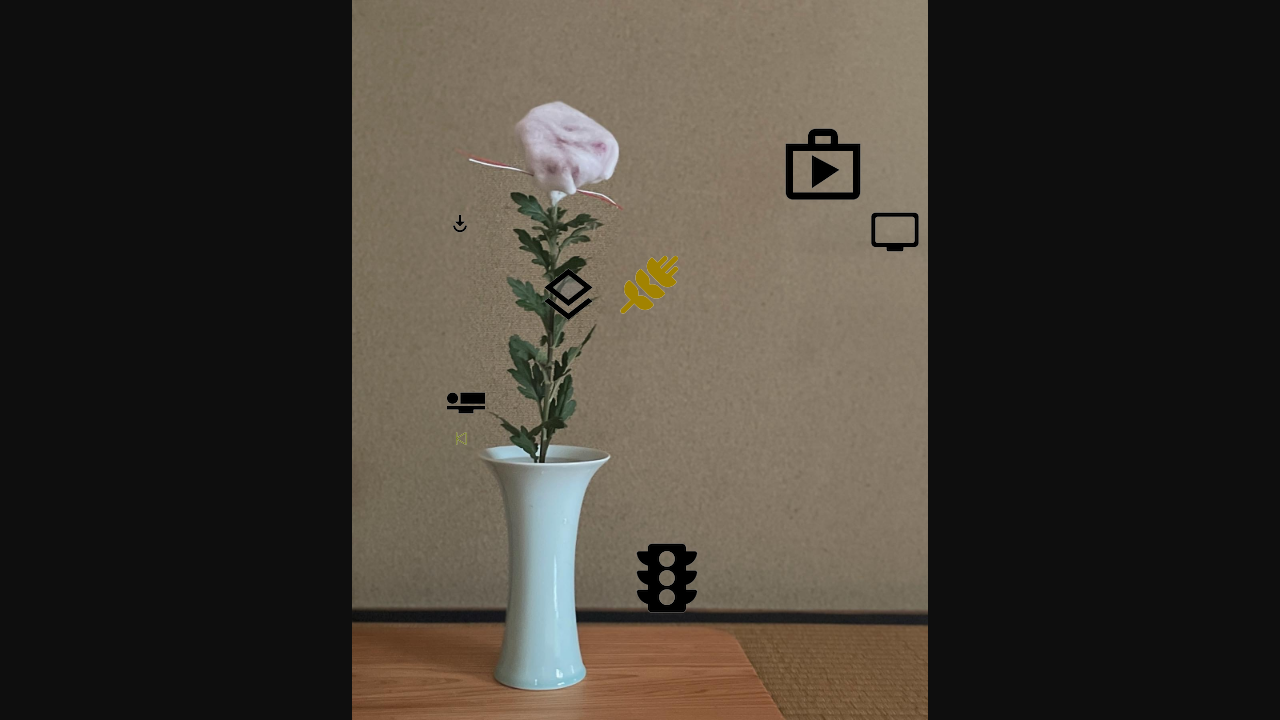 This screenshot has width=1280, height=720. Describe the element at coordinates (823, 166) in the screenshot. I see `open the shop or store` at that location.